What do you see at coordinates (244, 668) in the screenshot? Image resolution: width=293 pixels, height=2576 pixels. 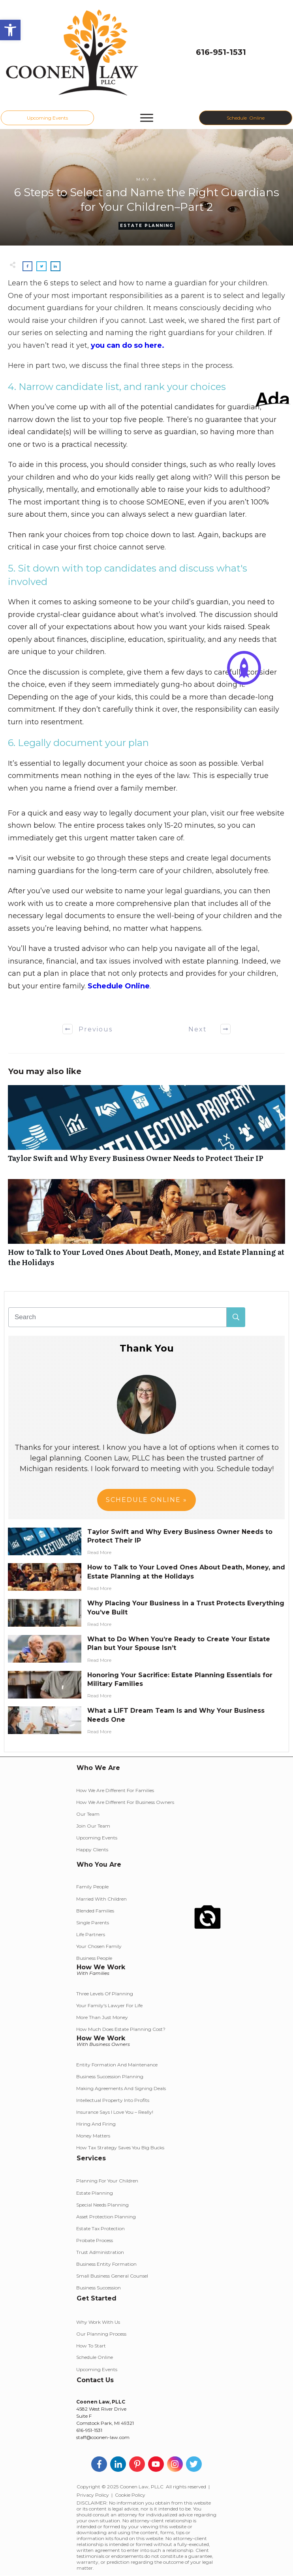 I see `visit proto.io website or app` at bounding box center [244, 668].